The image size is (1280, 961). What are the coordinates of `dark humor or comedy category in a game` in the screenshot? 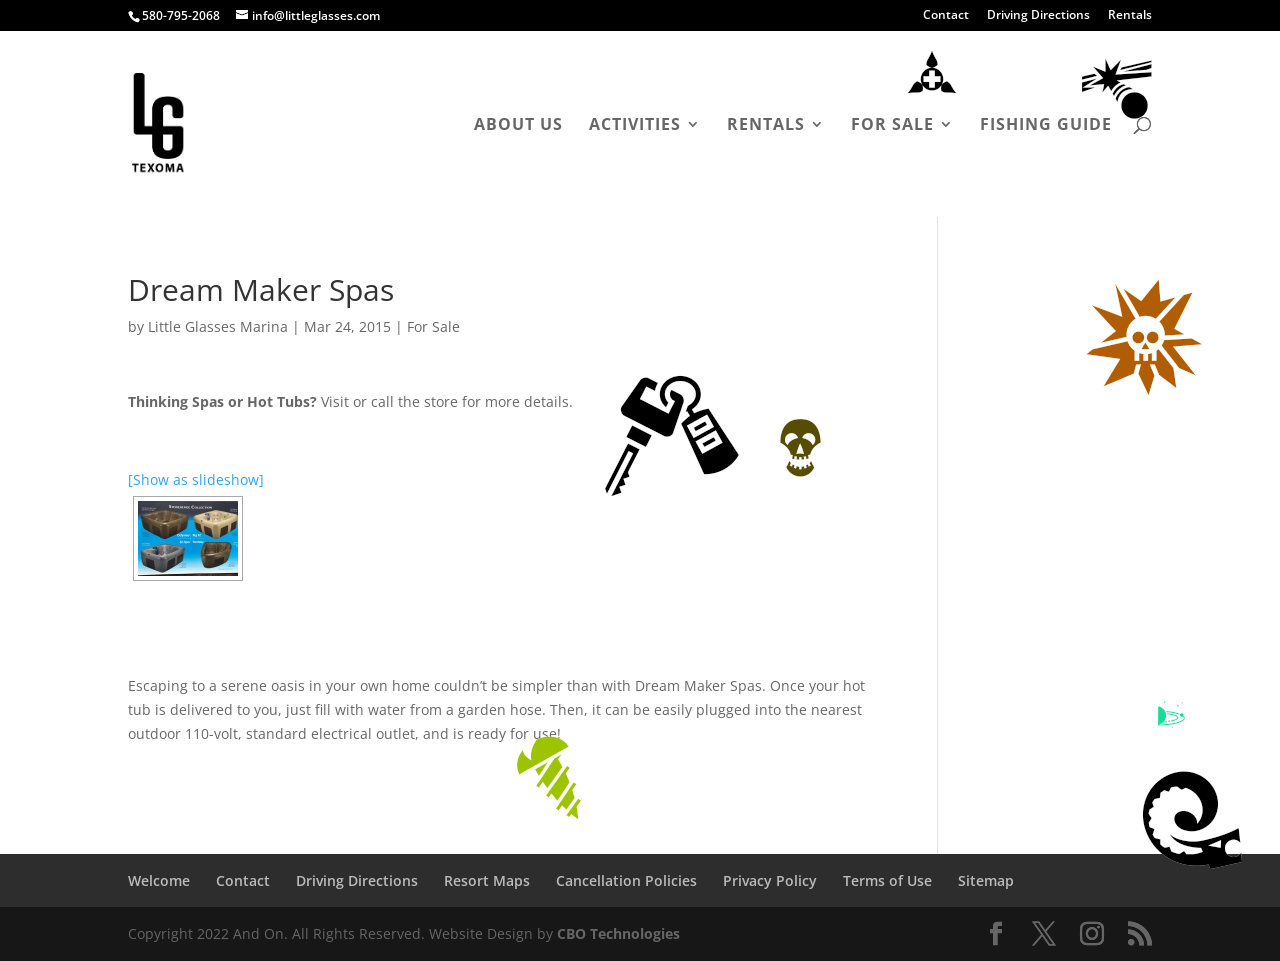 It's located at (800, 448).